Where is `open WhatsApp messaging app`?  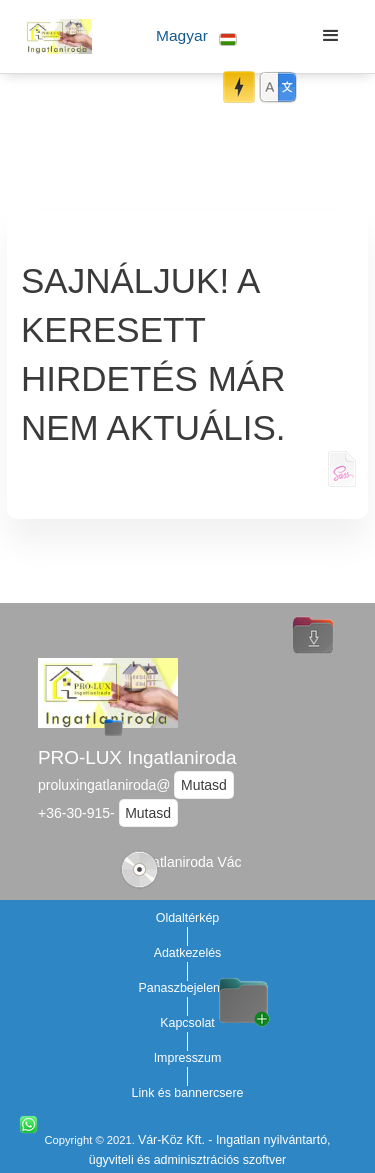
open WhatsApp messaging app is located at coordinates (28, 1124).